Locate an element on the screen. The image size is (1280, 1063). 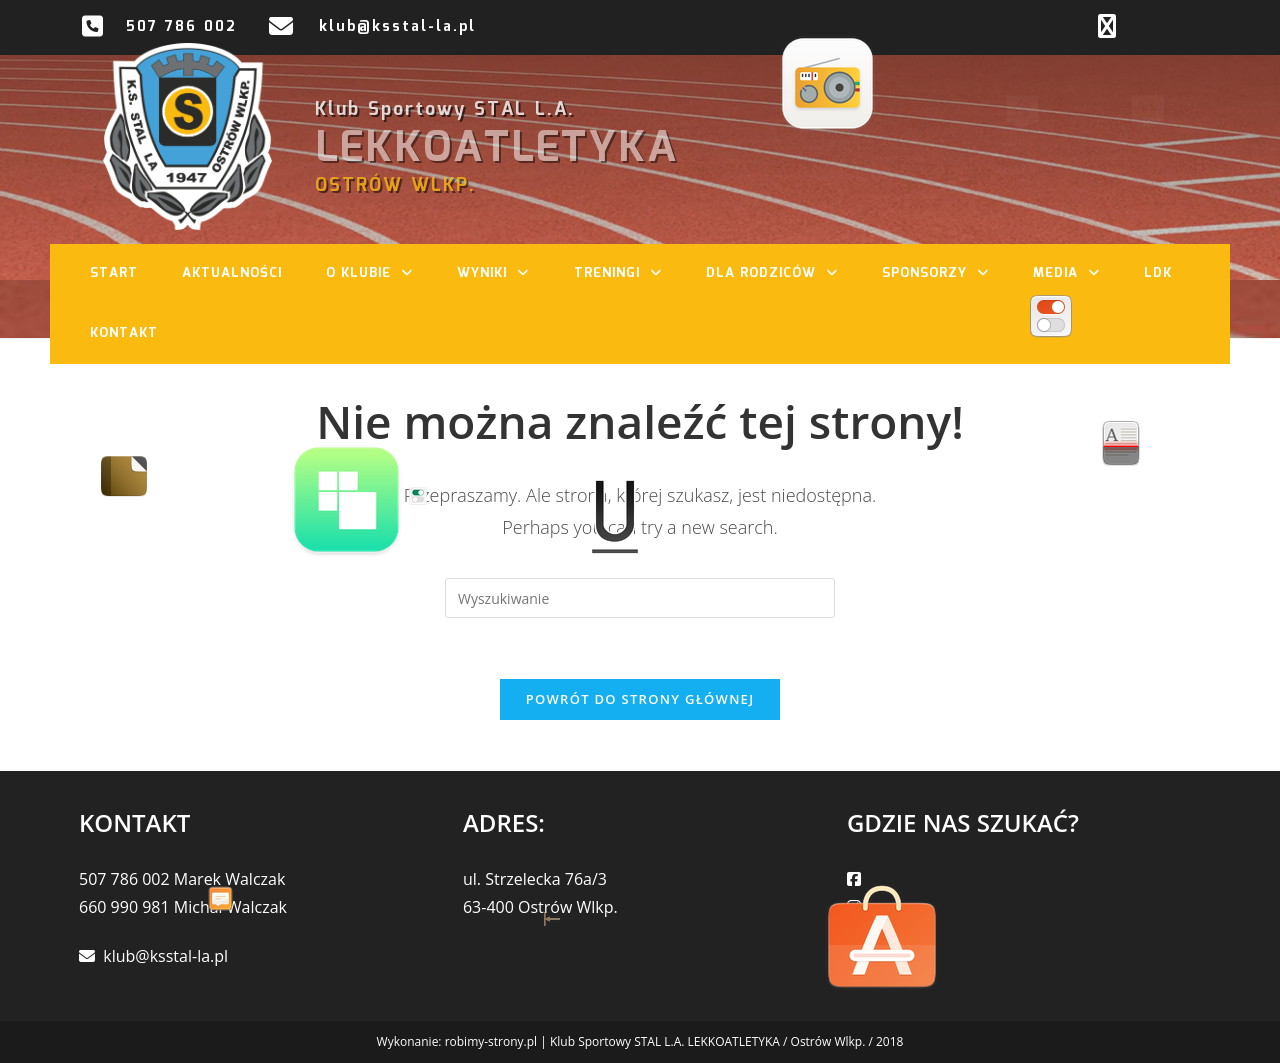
change desktop wallpaper settings is located at coordinates (124, 475).